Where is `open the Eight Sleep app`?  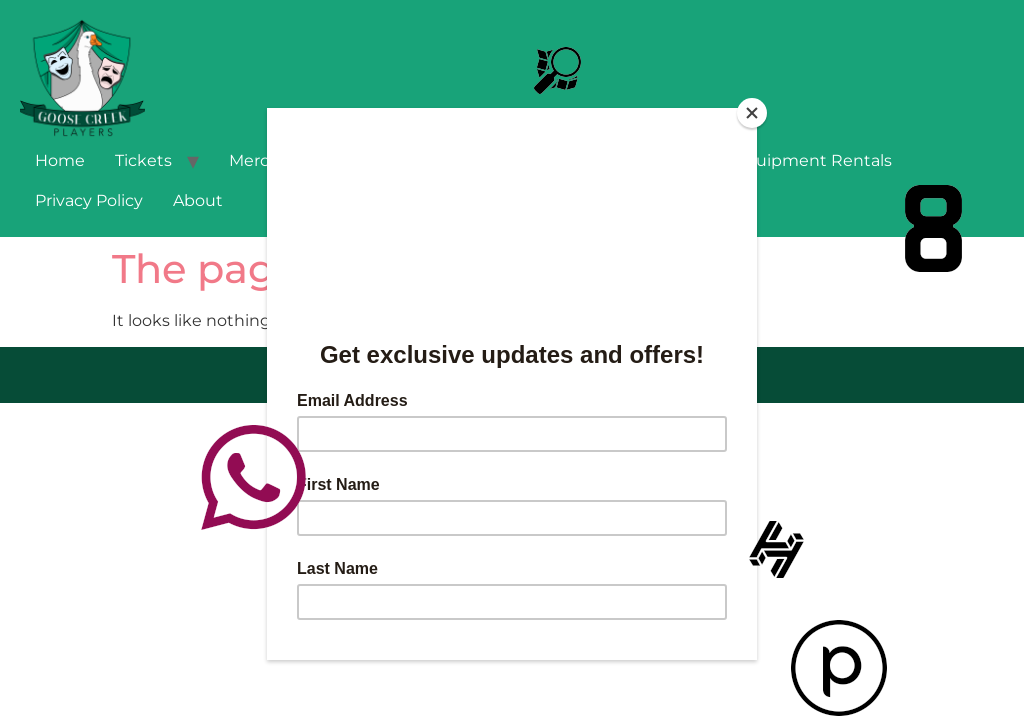 open the Eight Sleep app is located at coordinates (933, 228).